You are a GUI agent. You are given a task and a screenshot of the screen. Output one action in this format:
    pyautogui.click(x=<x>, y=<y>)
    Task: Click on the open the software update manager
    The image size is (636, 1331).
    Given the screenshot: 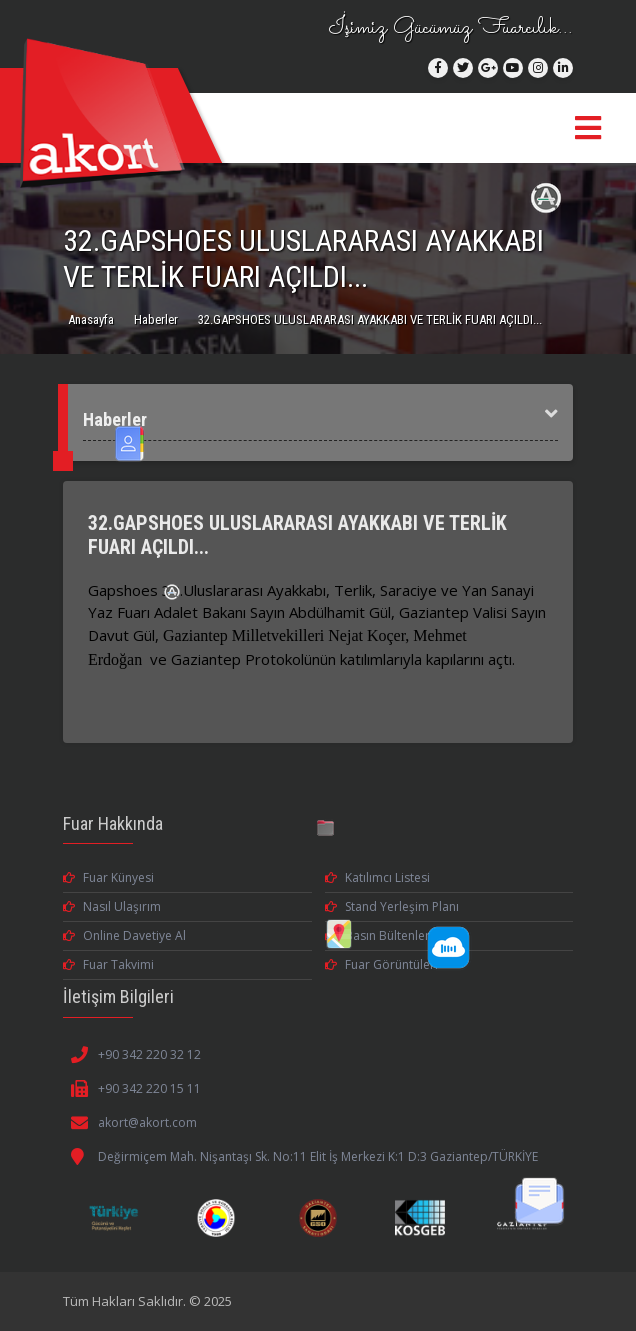 What is the action you would take?
    pyautogui.click(x=172, y=592)
    